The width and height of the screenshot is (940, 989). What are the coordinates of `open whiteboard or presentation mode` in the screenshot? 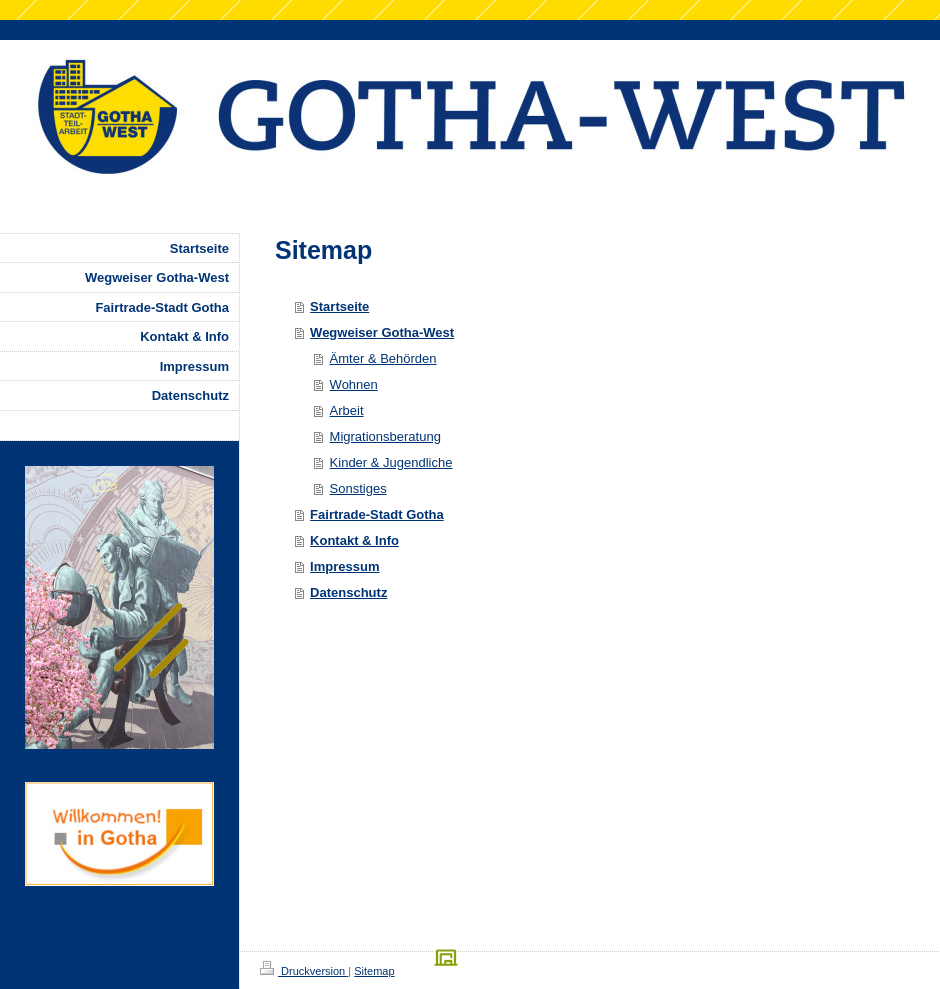 It's located at (446, 958).